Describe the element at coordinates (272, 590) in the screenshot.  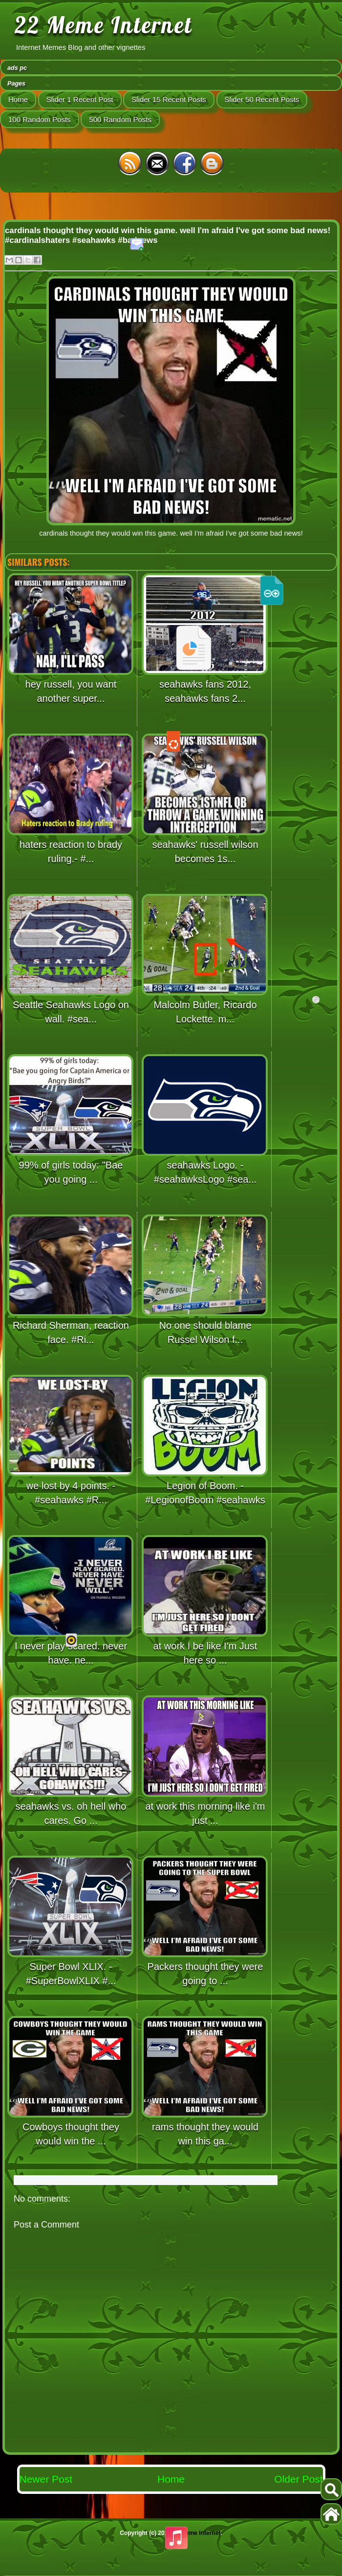
I see `an arduino sketch or code file` at that location.